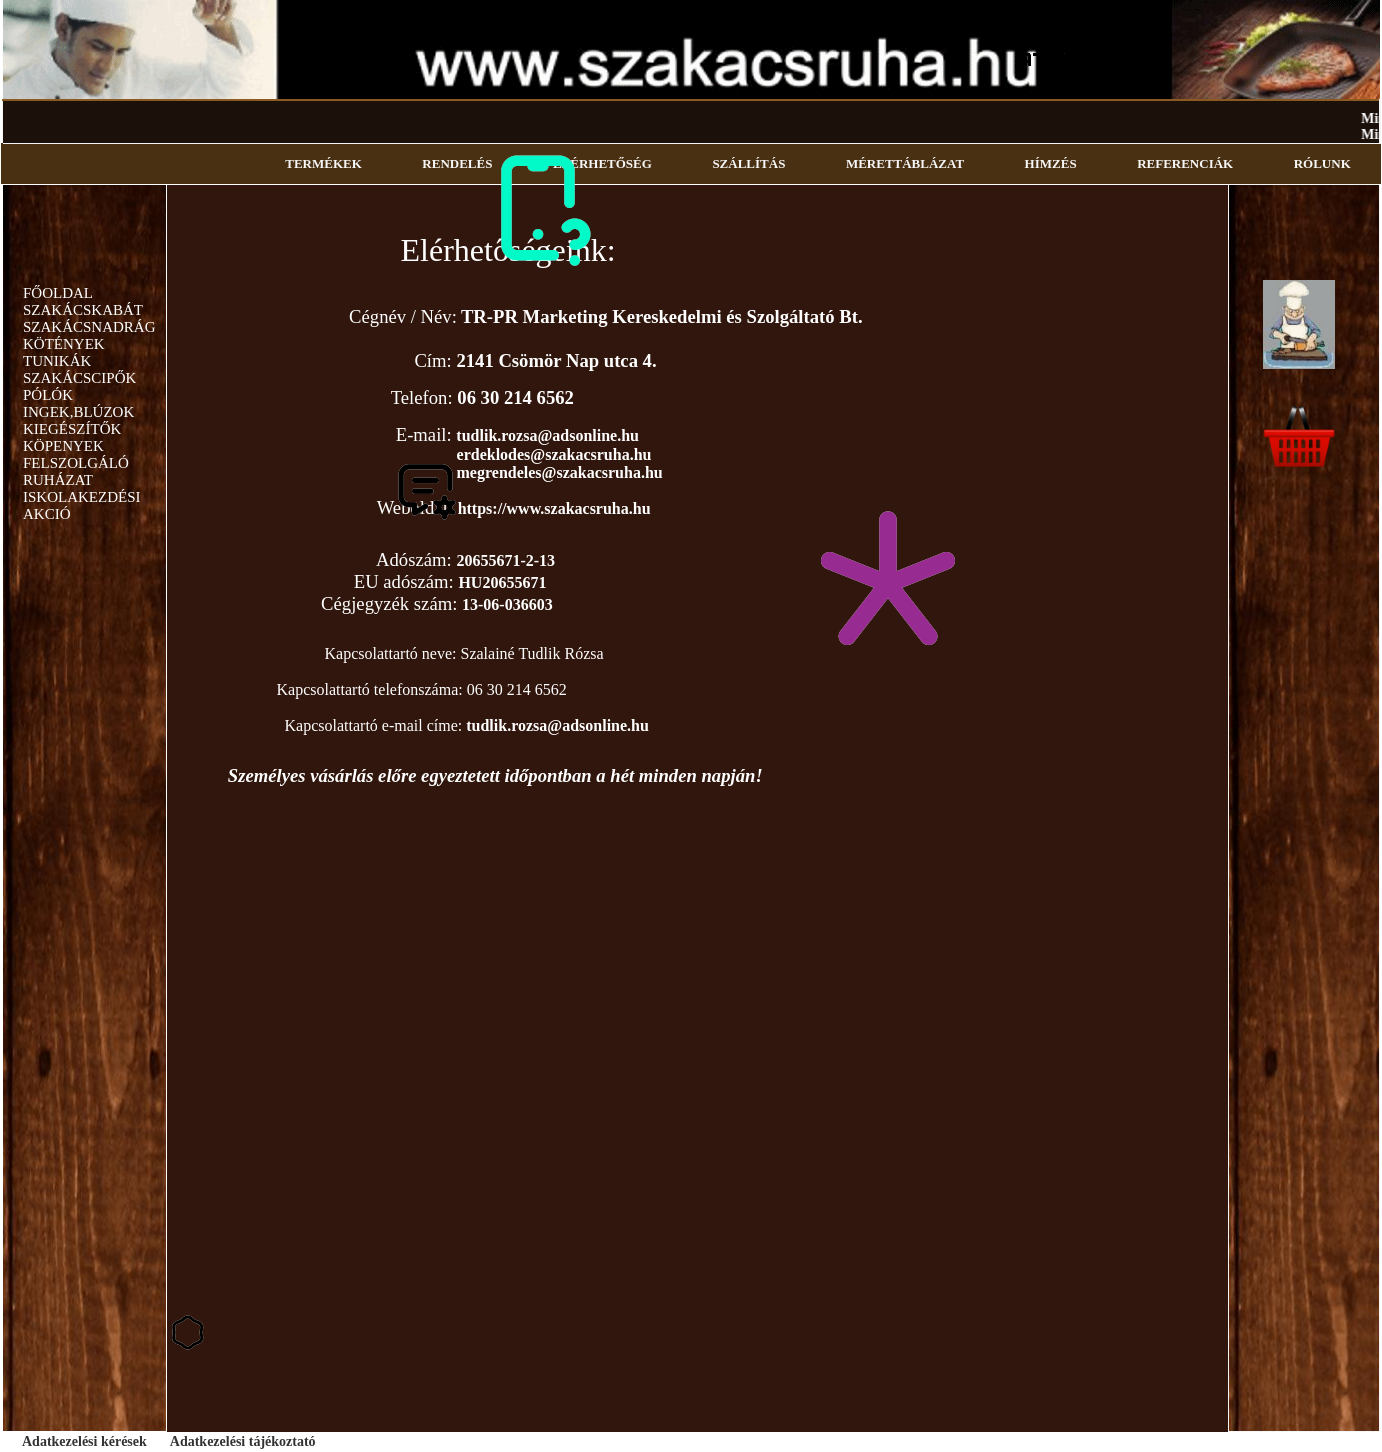 This screenshot has height=1452, width=1382. I want to click on indicates a required field in a form, so click(888, 584).